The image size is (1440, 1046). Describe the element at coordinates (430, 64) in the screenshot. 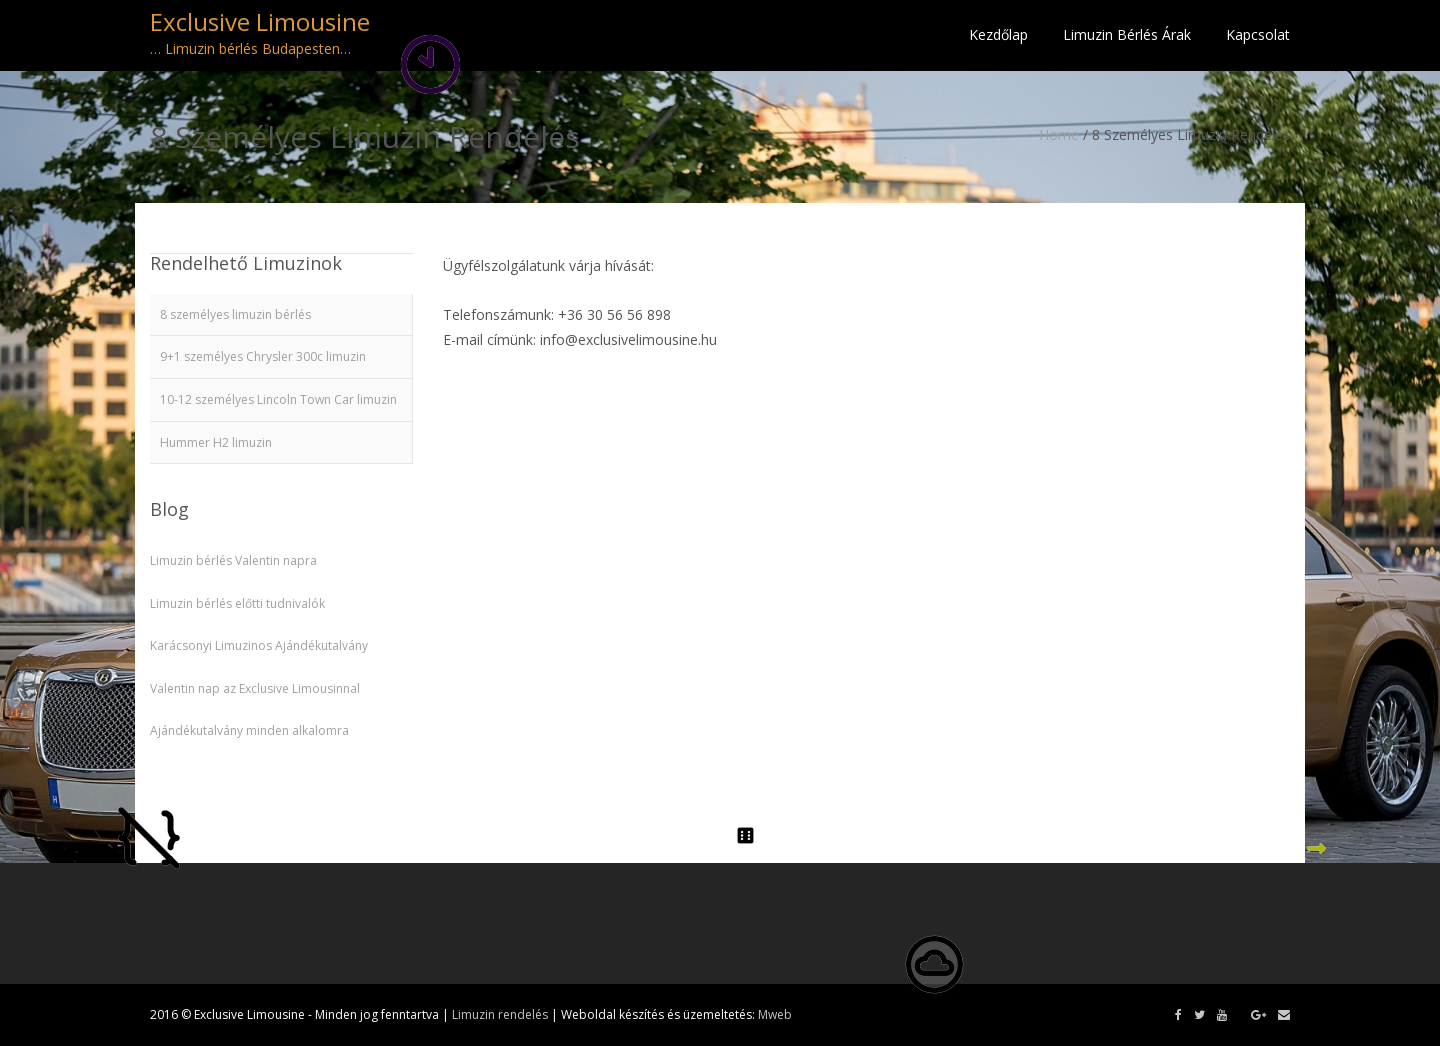

I see `indicates the current time or timestamp` at that location.